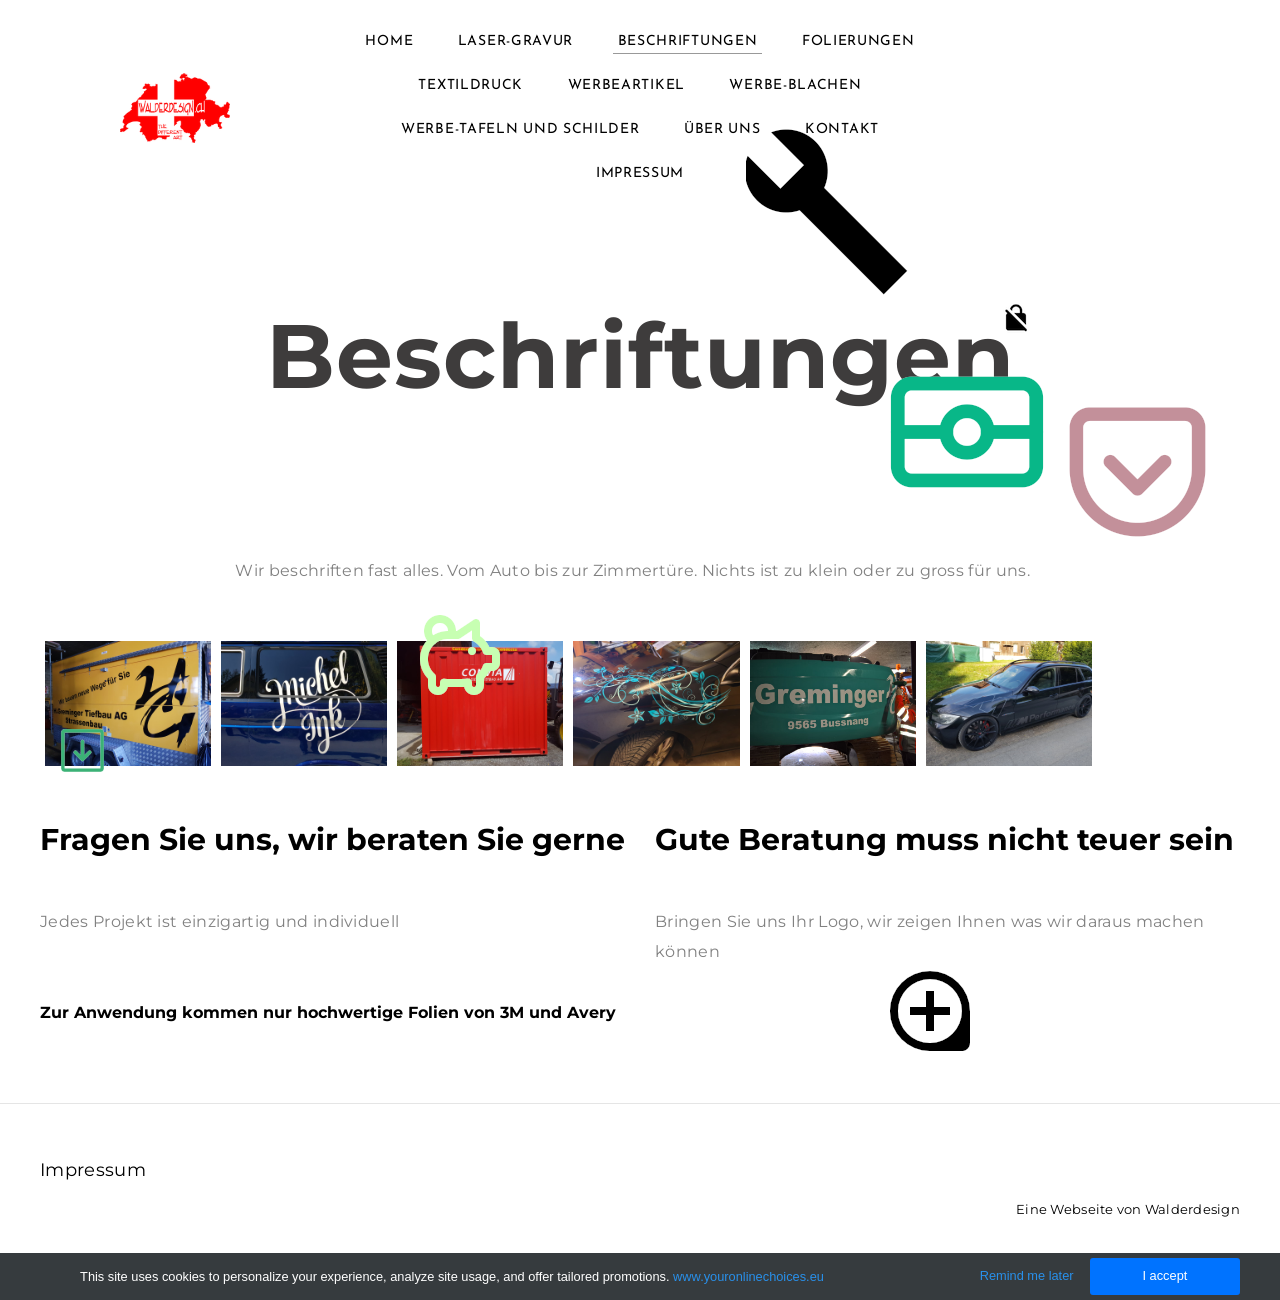 The height and width of the screenshot is (1300, 1280). What do you see at coordinates (930, 1011) in the screenshot?
I see `zoom in on image` at bounding box center [930, 1011].